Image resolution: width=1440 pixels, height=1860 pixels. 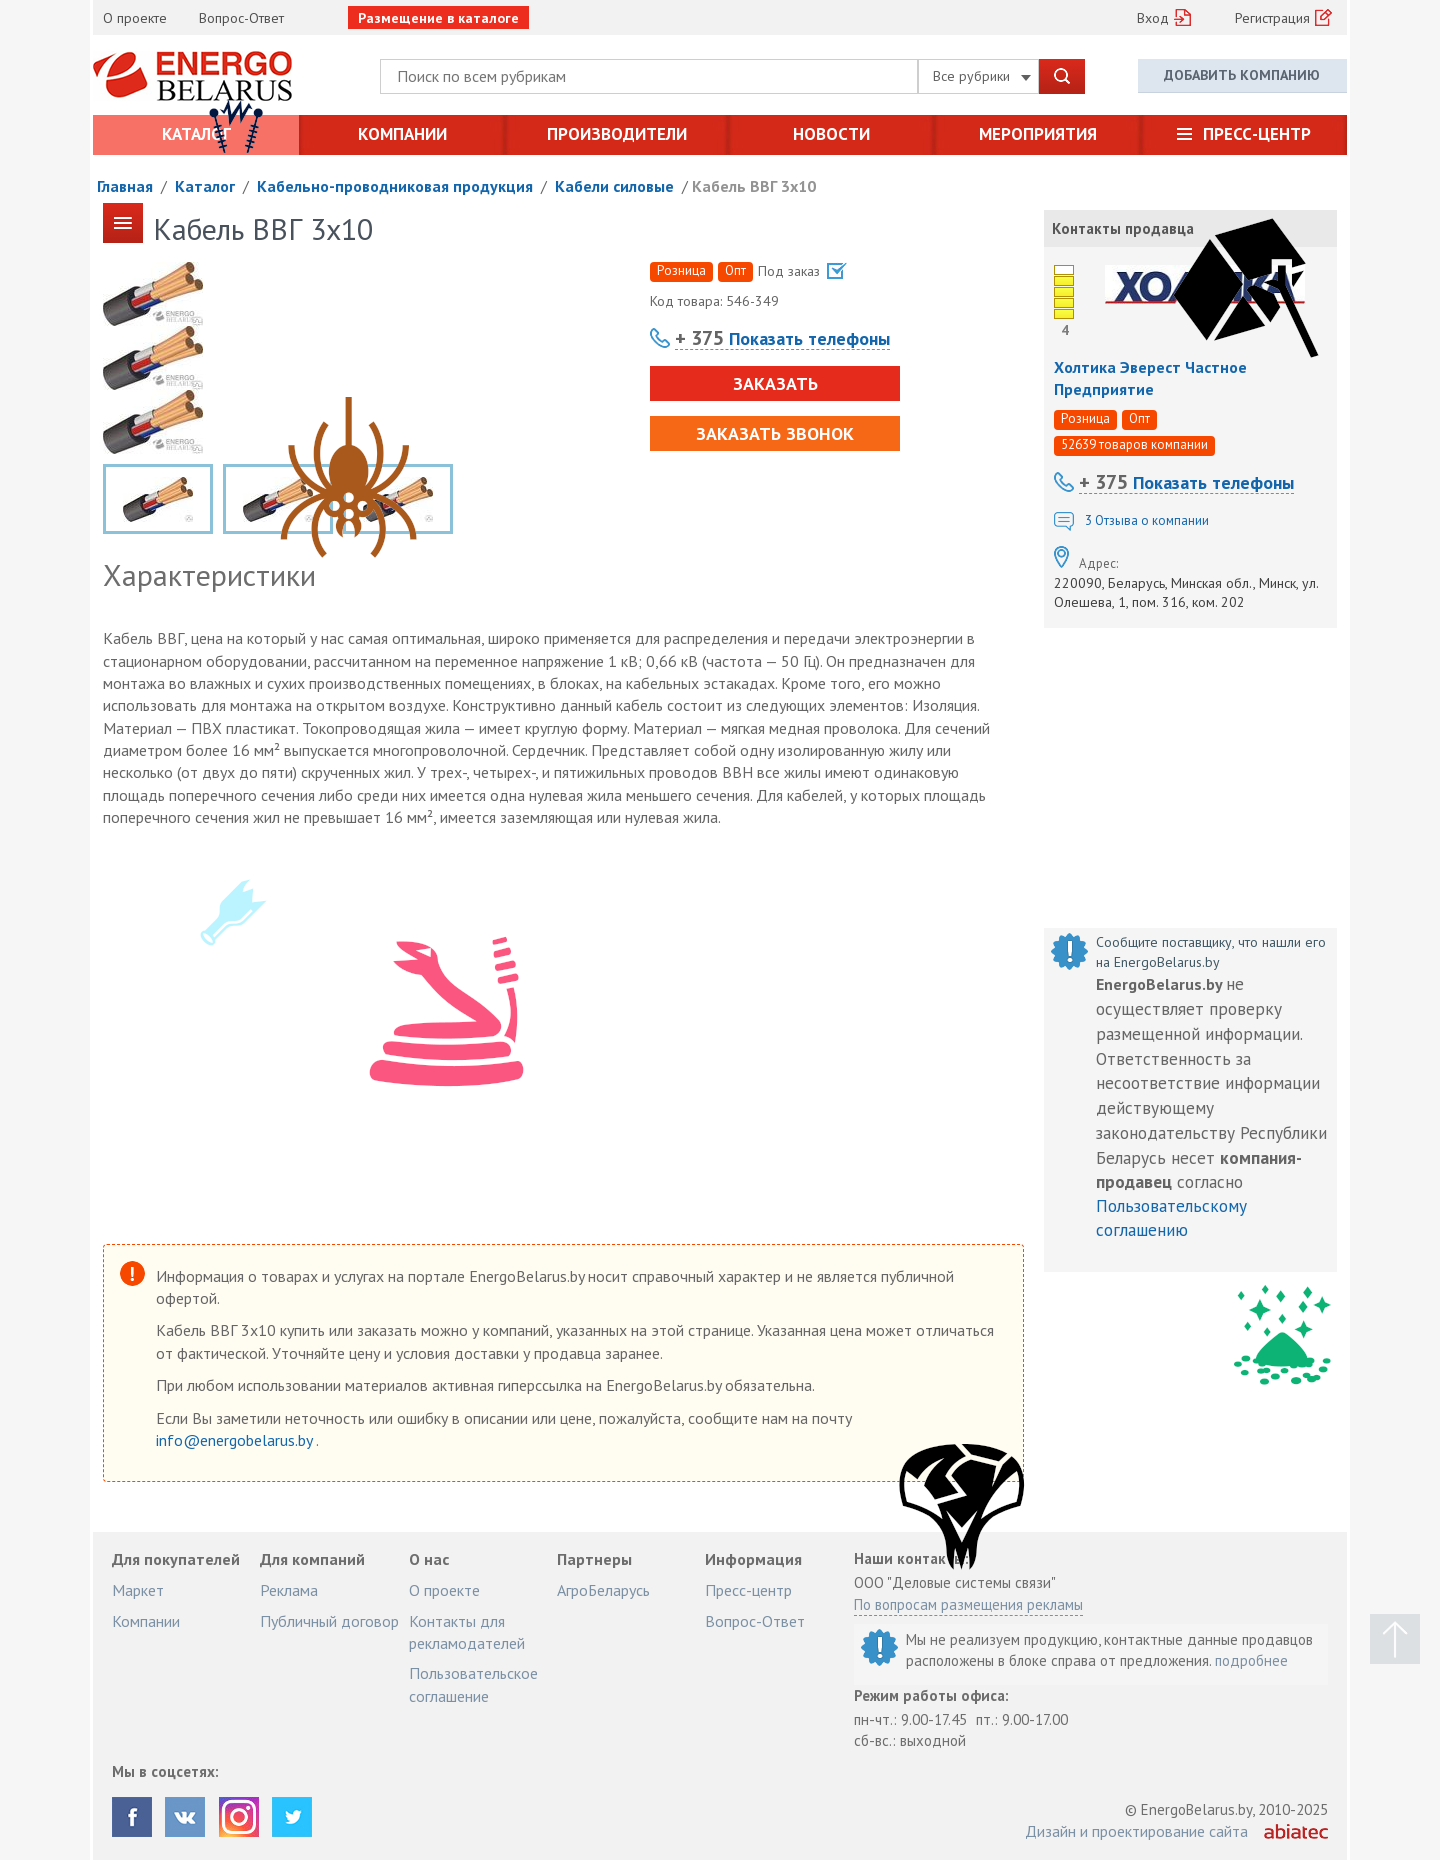 I want to click on indicates a spooky or halloween-themed game element, so click(x=349, y=479).